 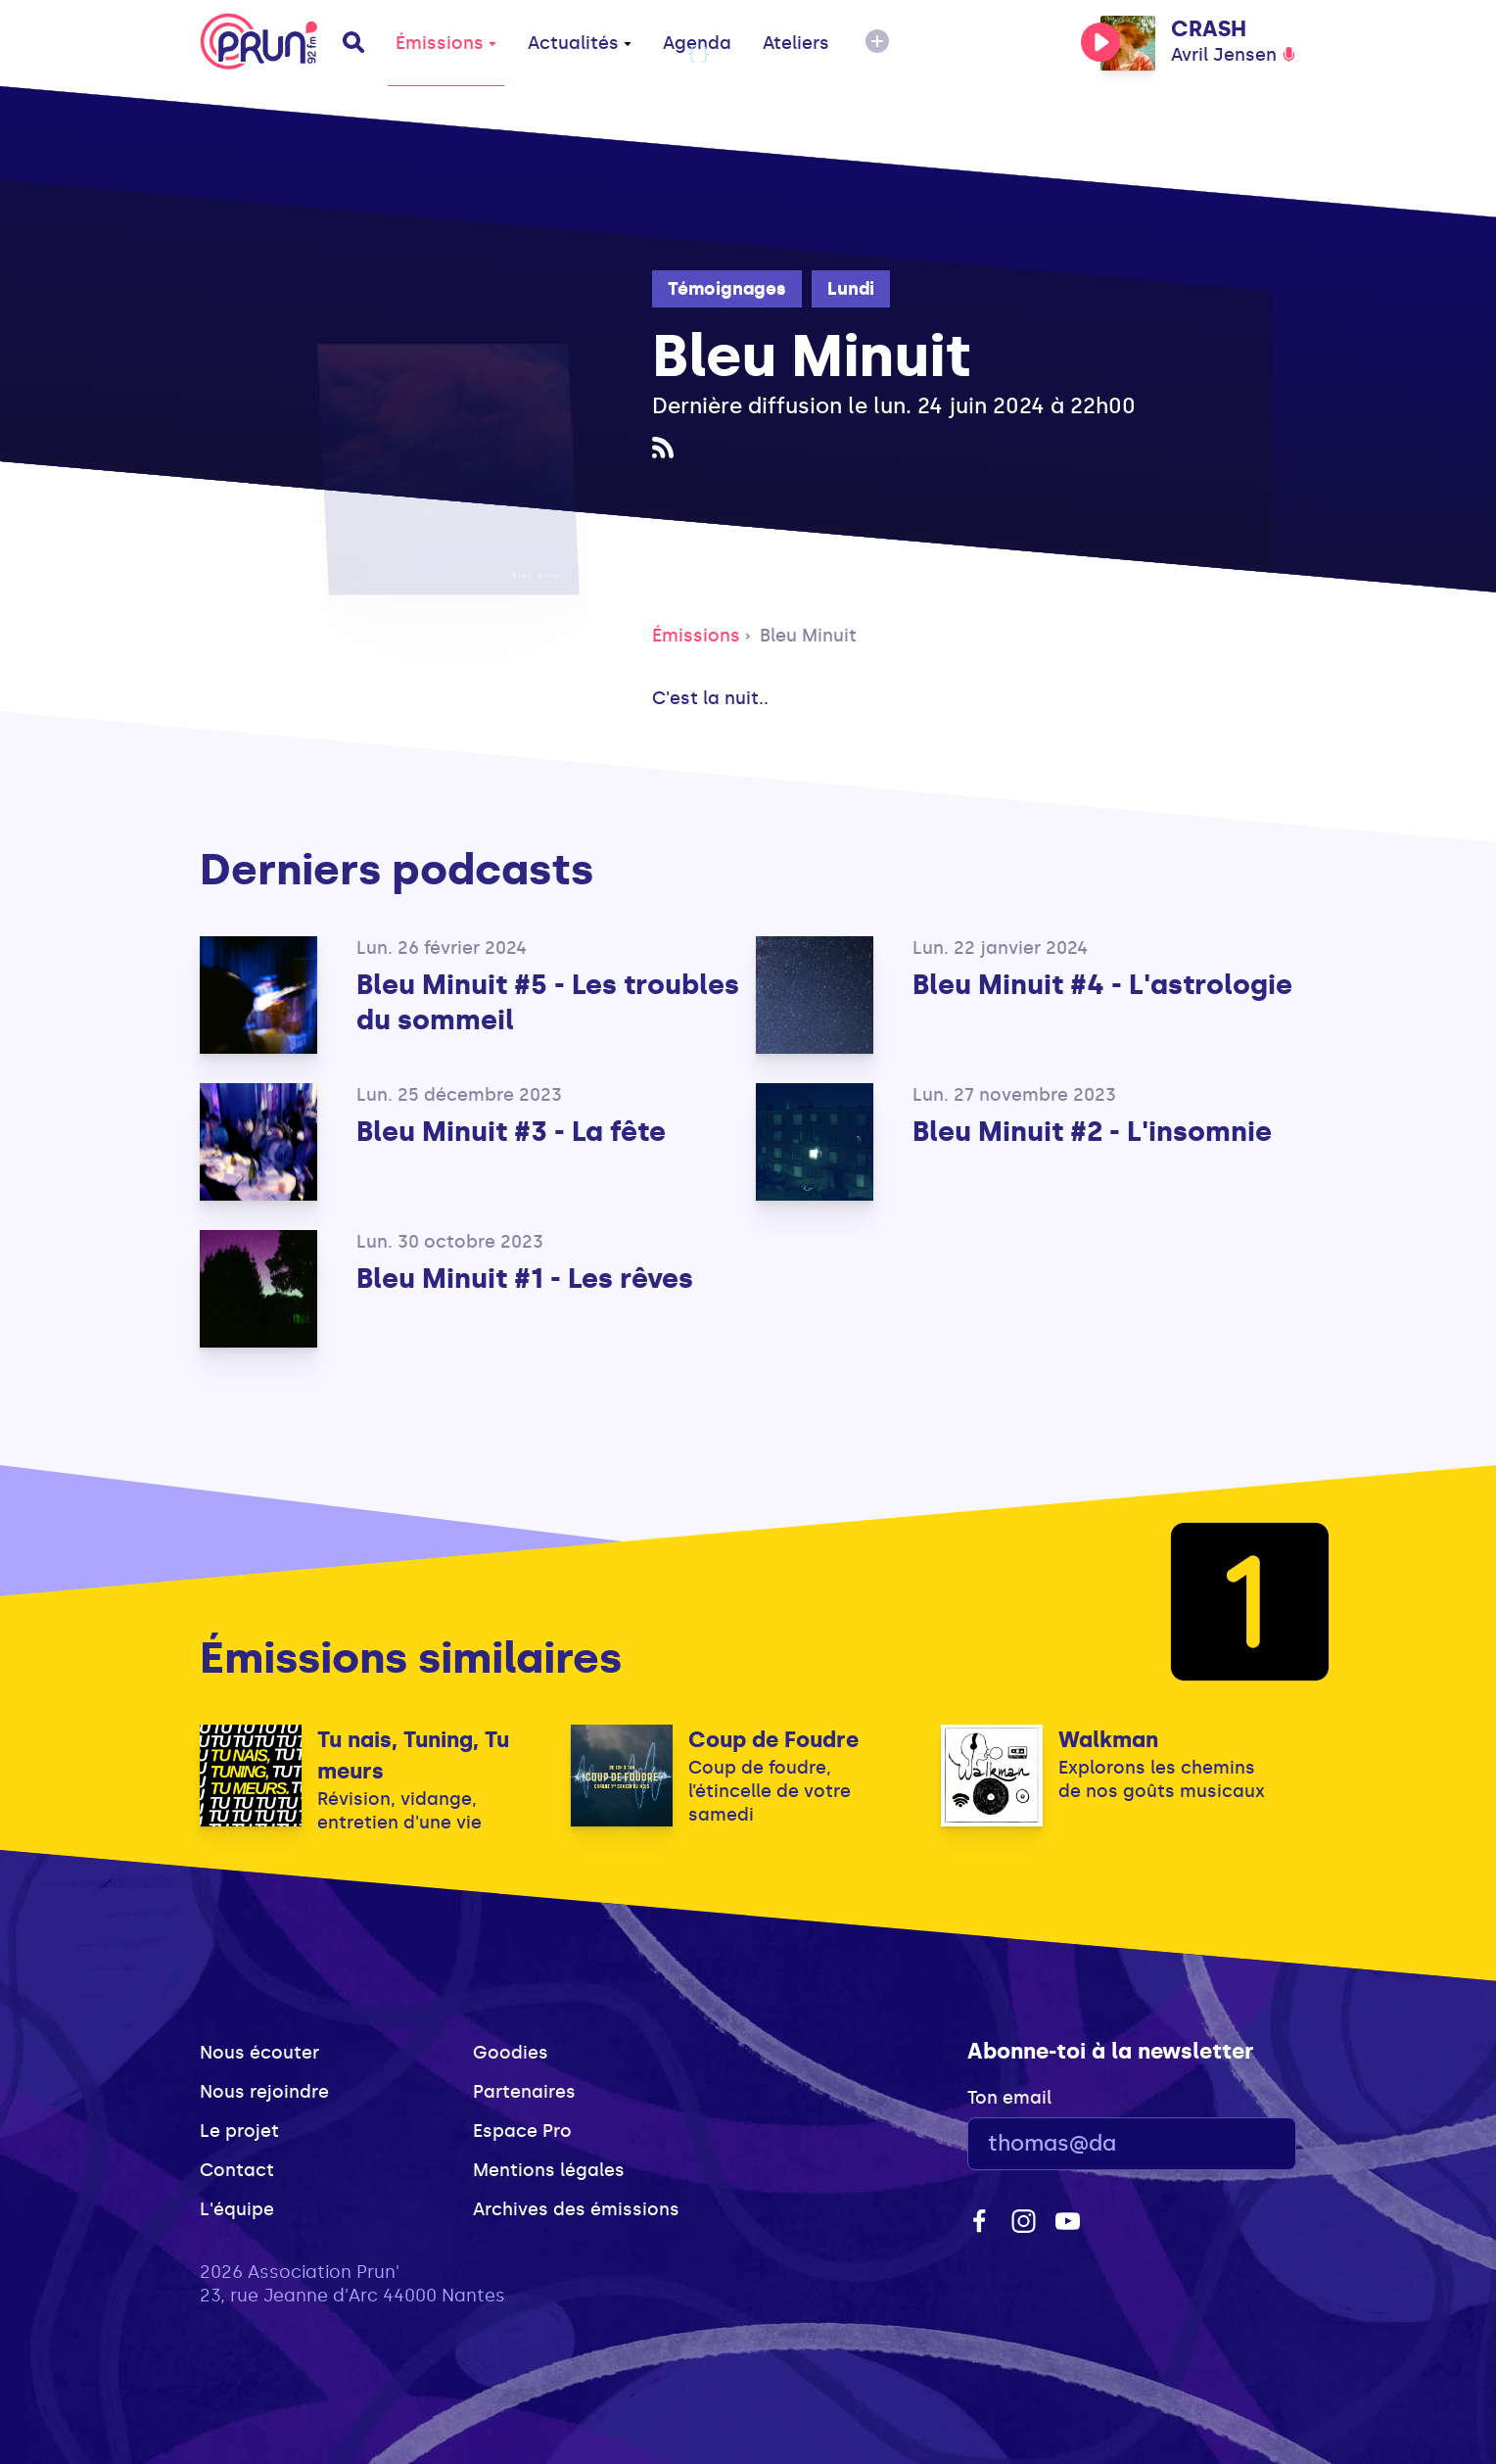 What do you see at coordinates (1249, 1601) in the screenshot?
I see `indicates the first step in a sequence or process` at bounding box center [1249, 1601].